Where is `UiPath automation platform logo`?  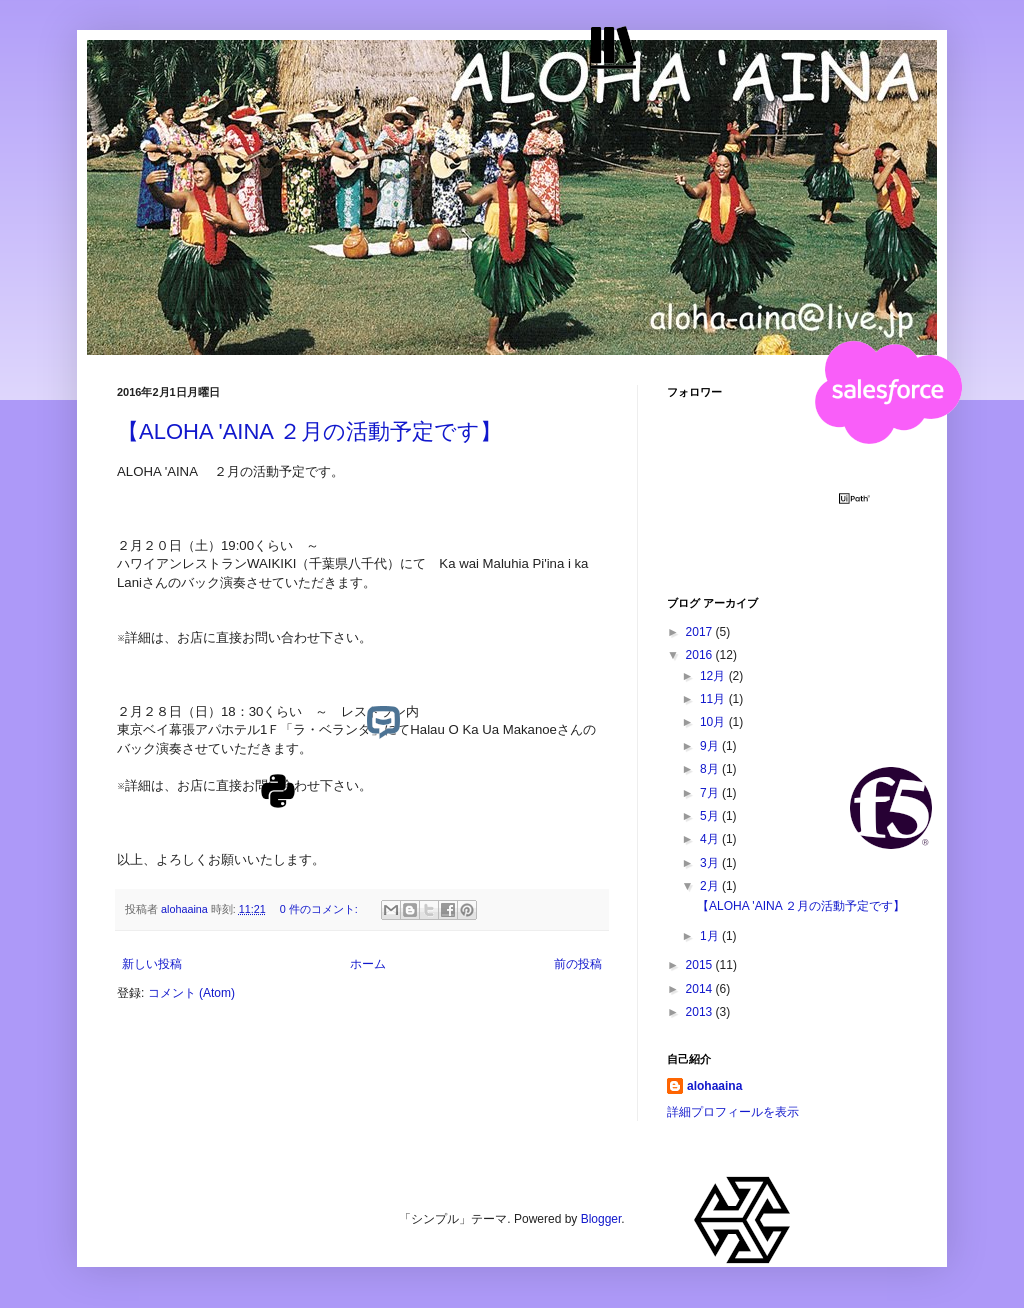 UiPath automation platform logo is located at coordinates (854, 498).